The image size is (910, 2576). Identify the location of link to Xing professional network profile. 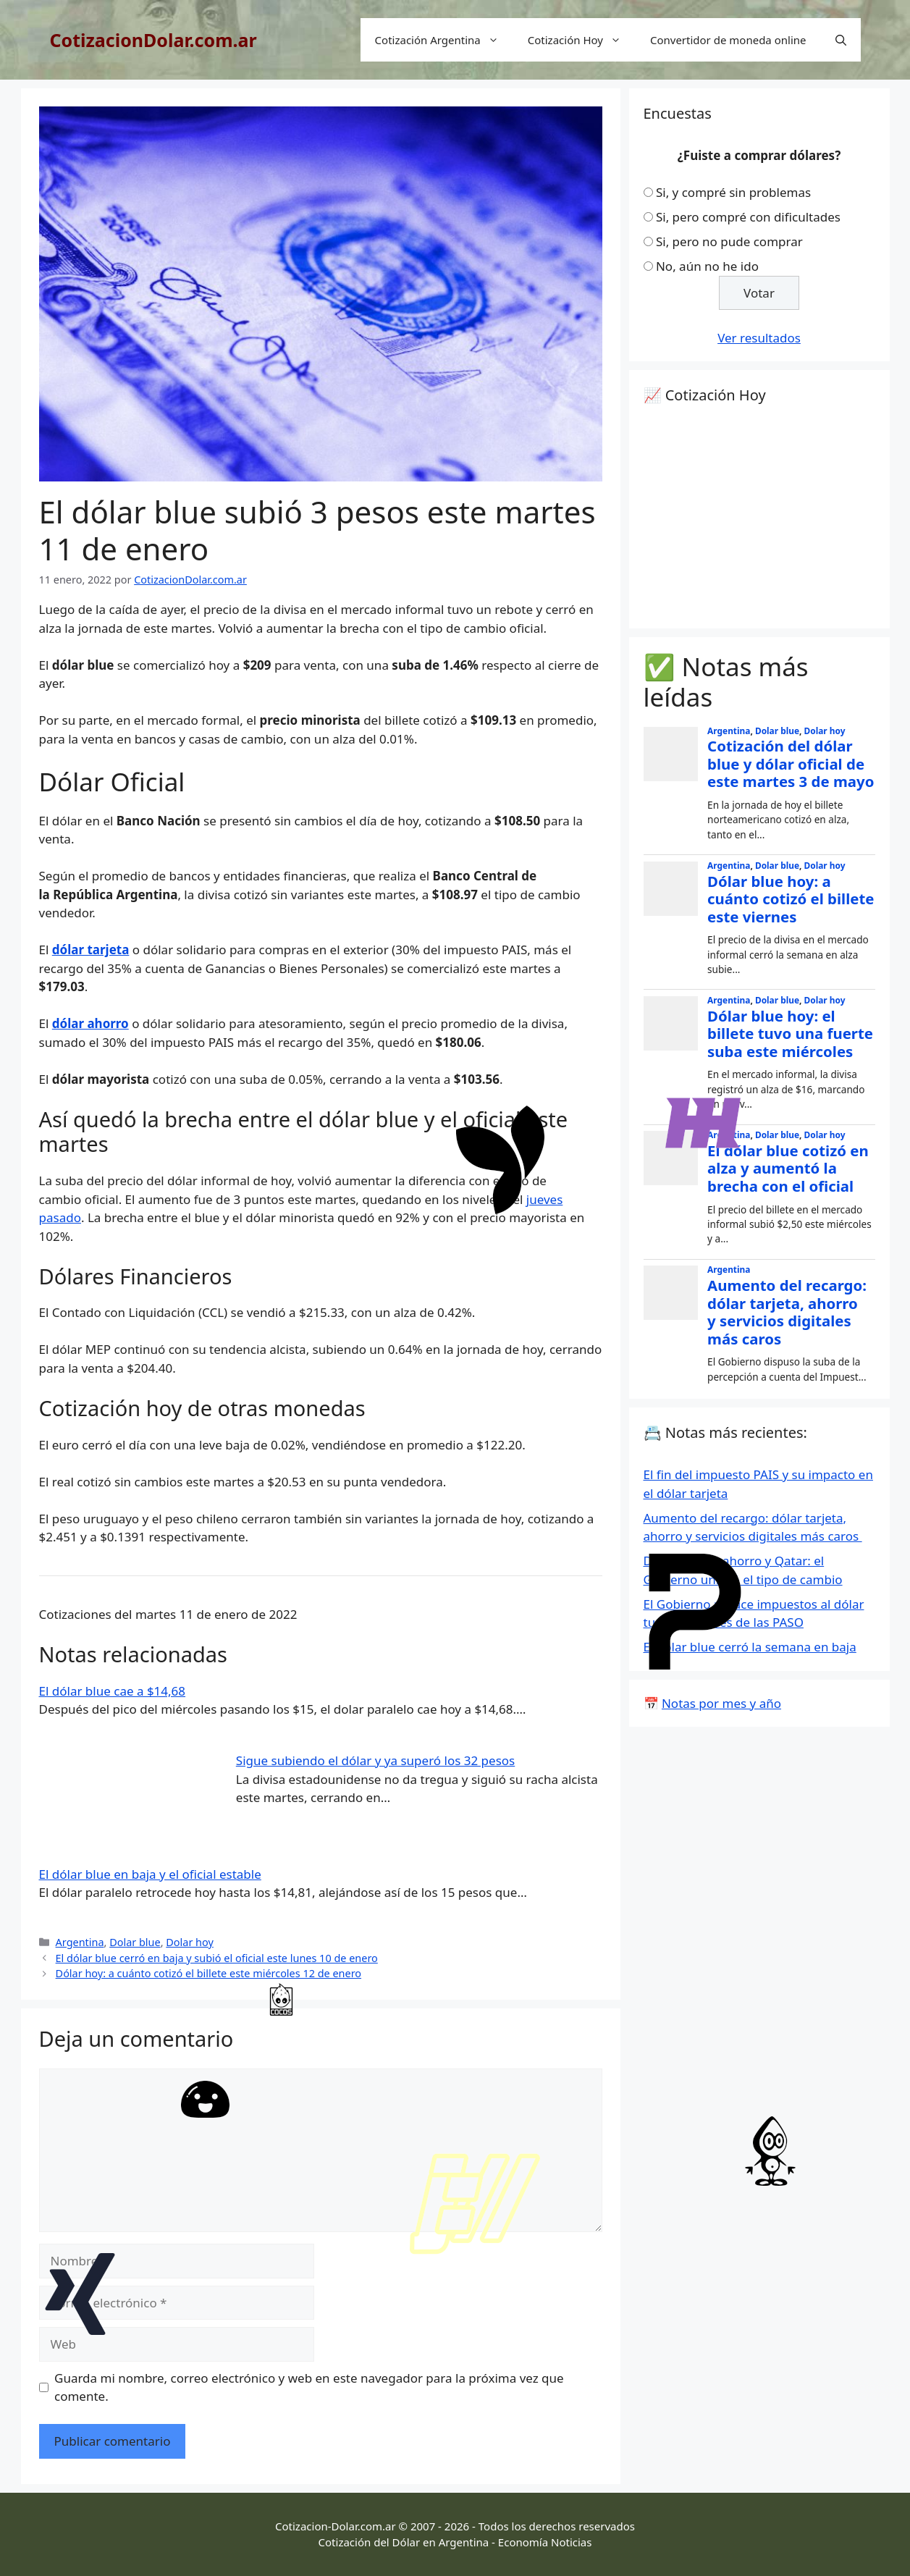
(80, 2294).